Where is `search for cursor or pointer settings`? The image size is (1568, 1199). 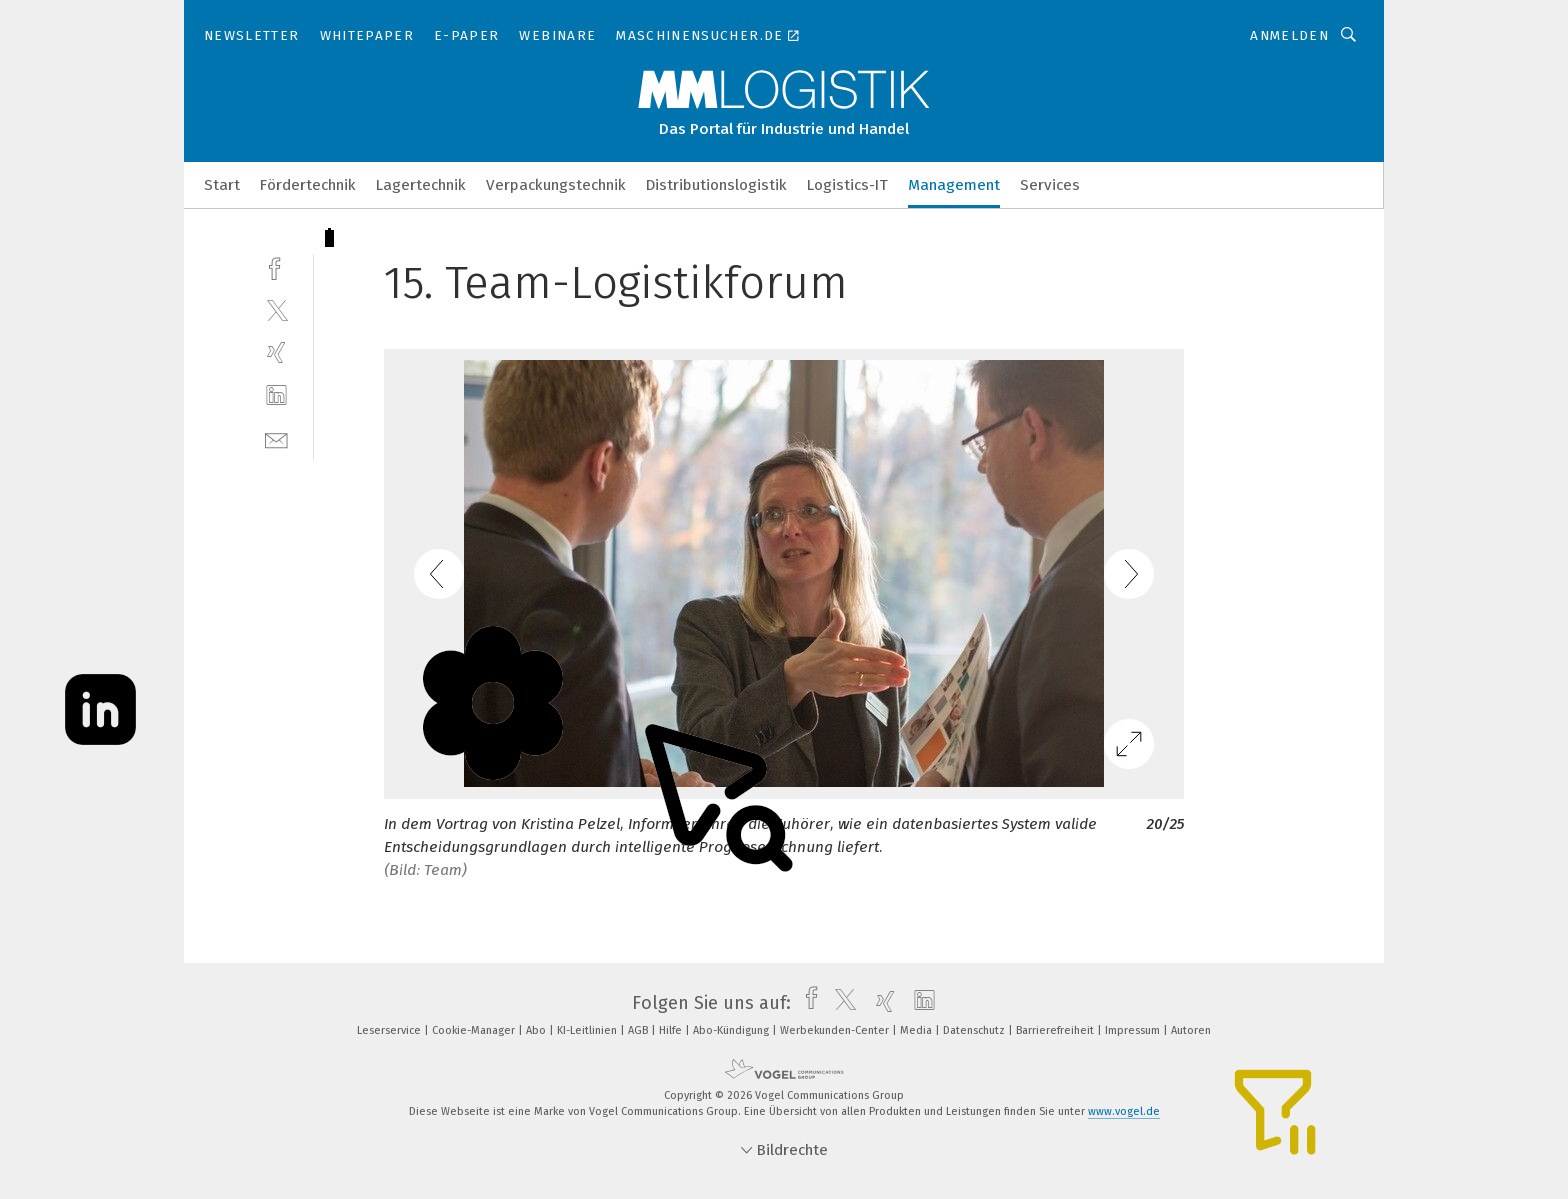
search for cursor or pointer settings is located at coordinates (711, 790).